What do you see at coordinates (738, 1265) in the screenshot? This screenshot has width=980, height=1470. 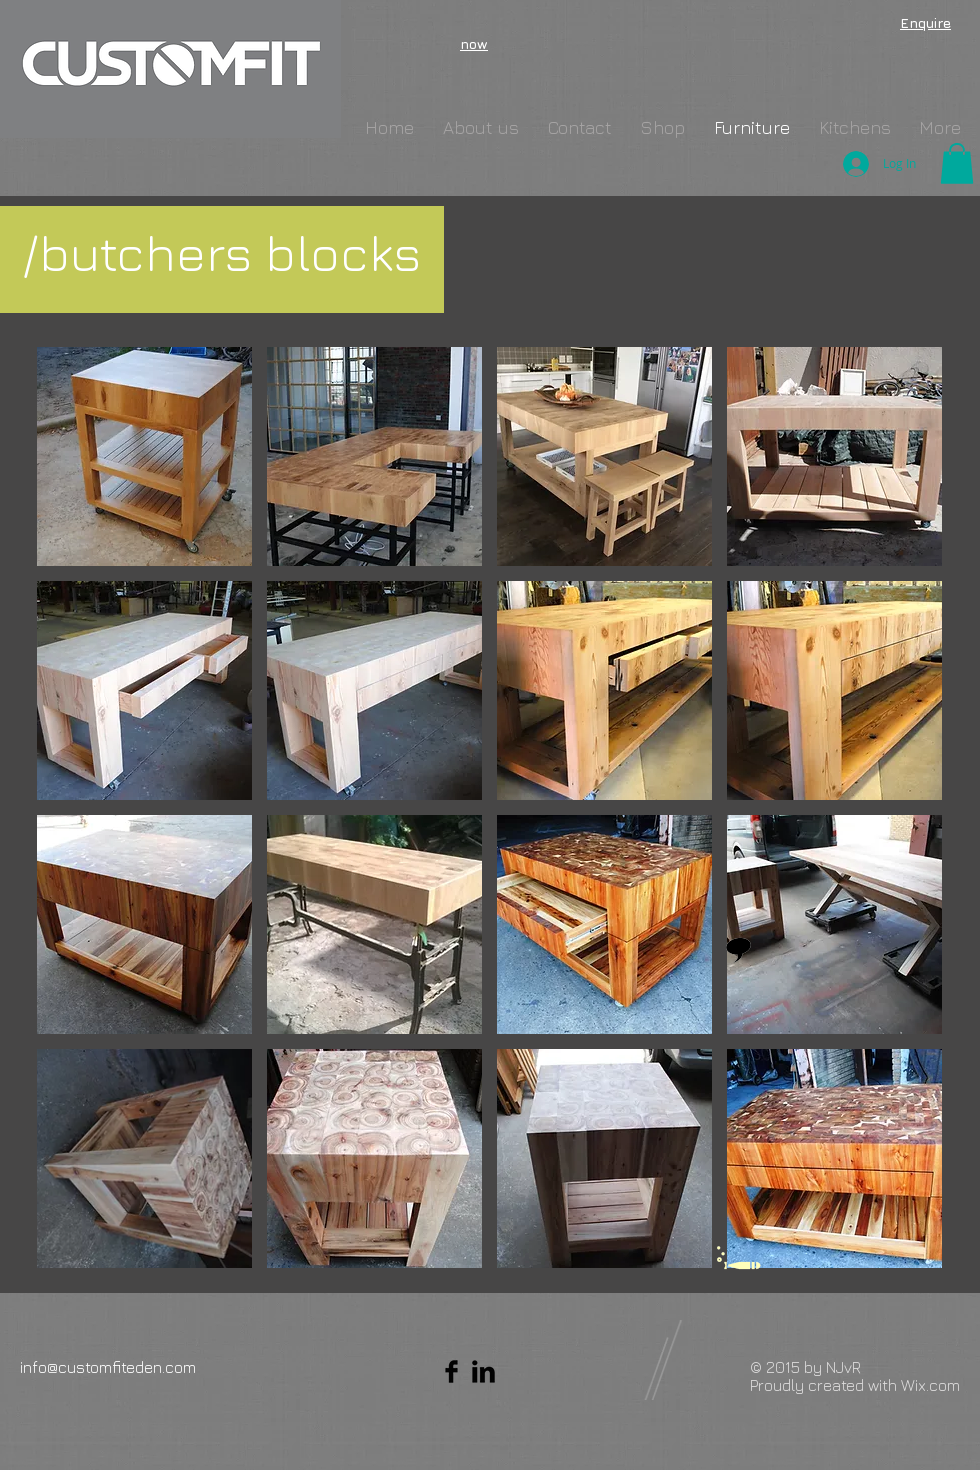 I see `launch torpedo attack in naval combat game` at bounding box center [738, 1265].